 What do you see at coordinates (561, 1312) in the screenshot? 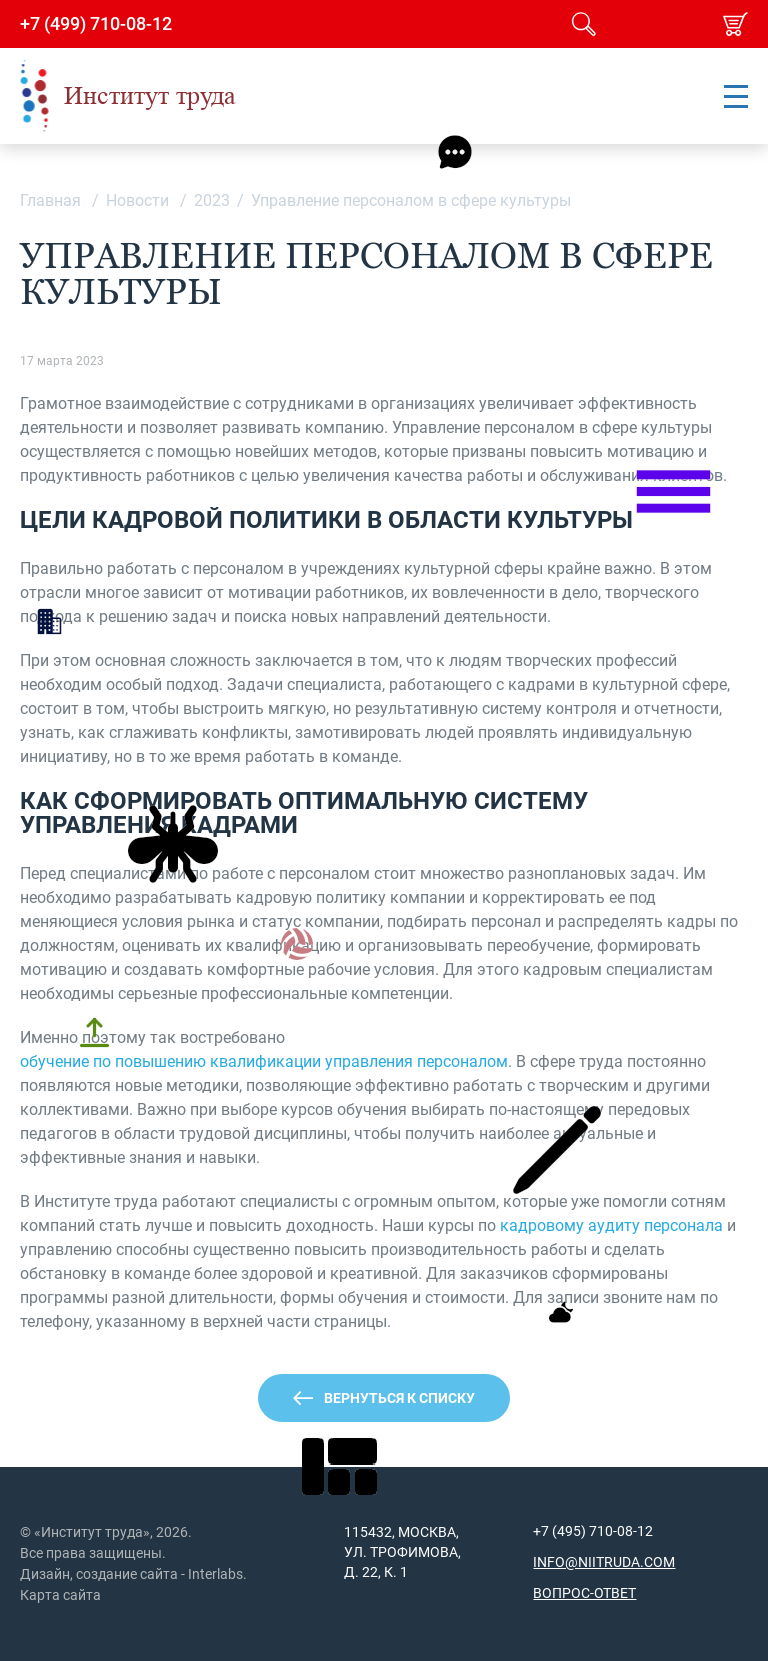
I see `indicates nighttime cloudy weather conditions` at bounding box center [561, 1312].